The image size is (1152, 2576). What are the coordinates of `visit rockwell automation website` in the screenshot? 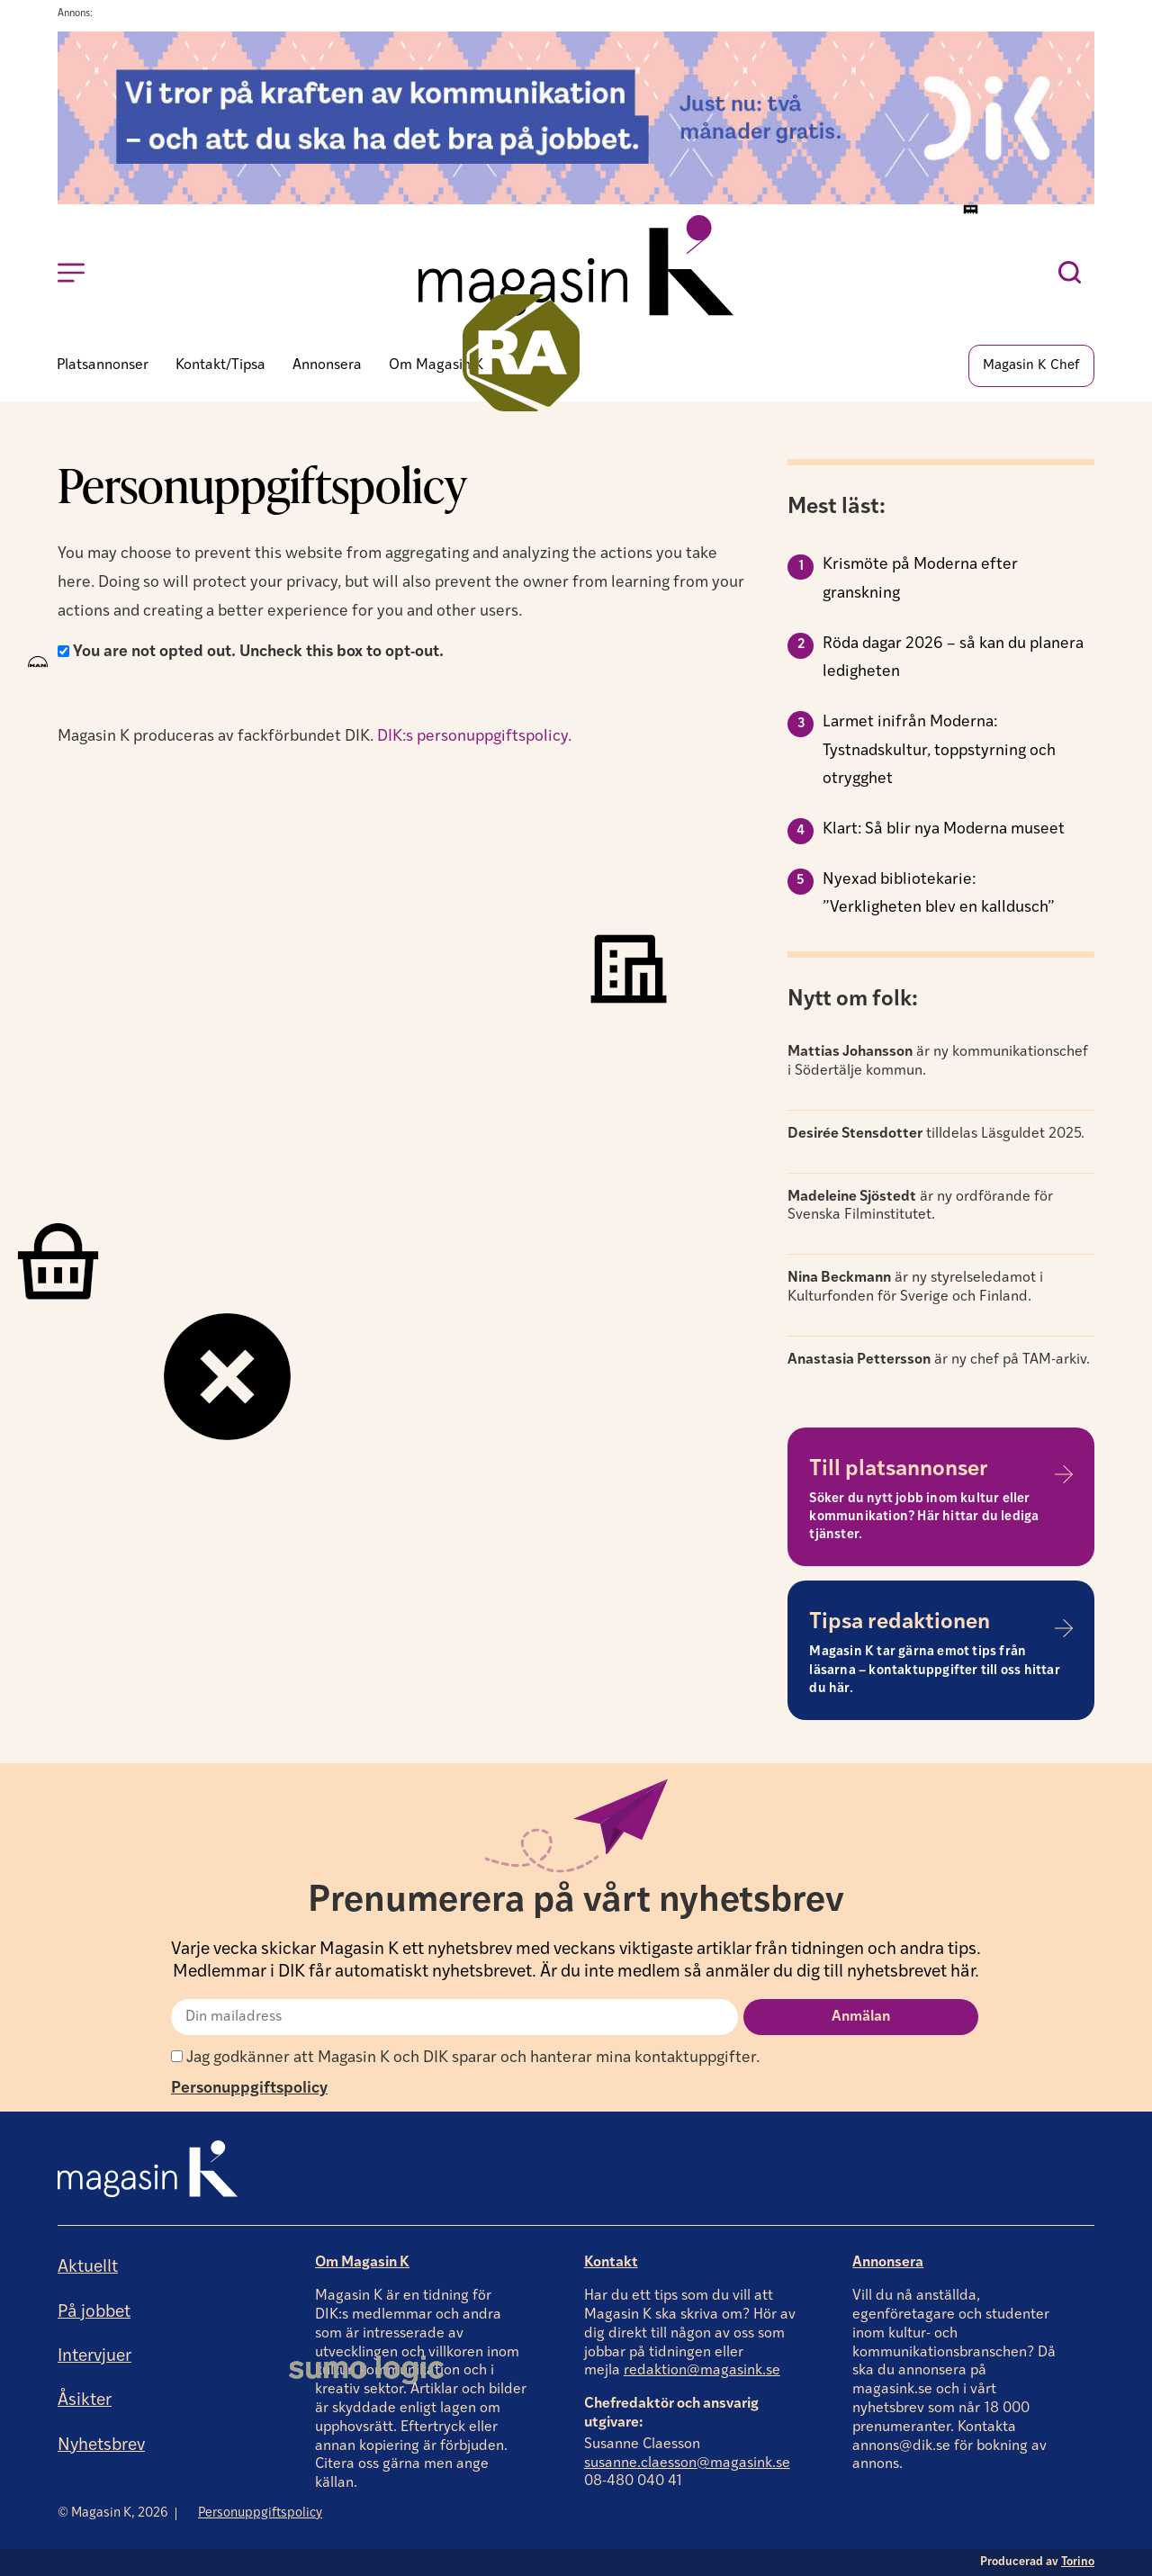 It's located at (521, 353).